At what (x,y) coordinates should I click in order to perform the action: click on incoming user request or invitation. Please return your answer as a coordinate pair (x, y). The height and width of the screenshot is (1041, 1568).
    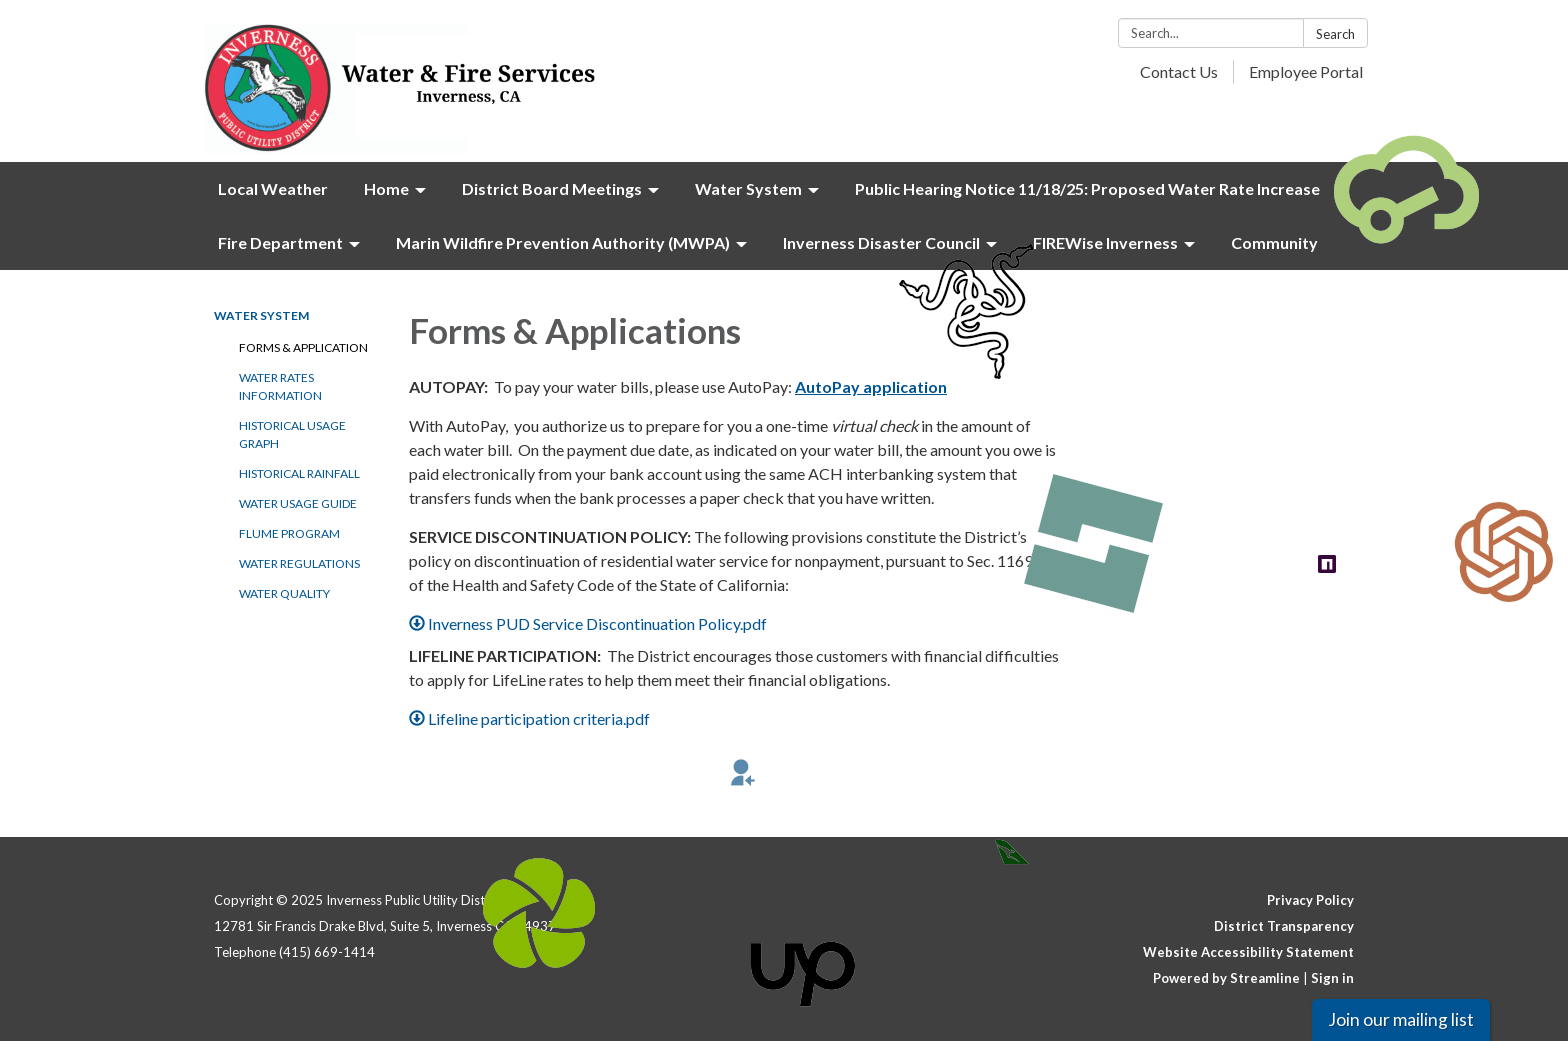
    Looking at the image, I should click on (741, 773).